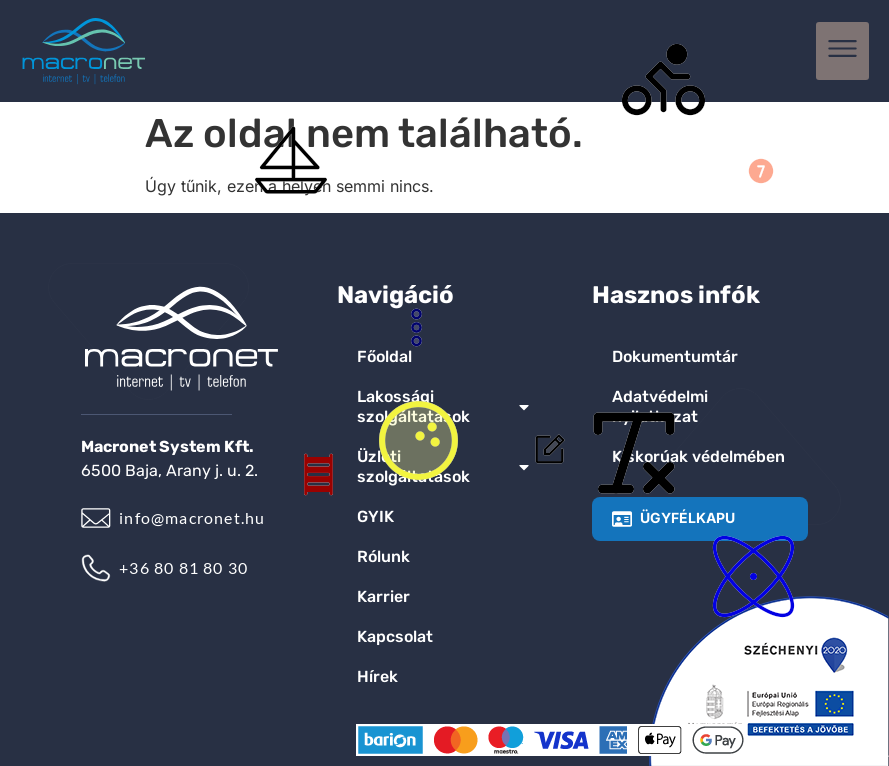 This screenshot has width=889, height=766. What do you see at coordinates (634, 453) in the screenshot?
I see `clear text formatting` at bounding box center [634, 453].